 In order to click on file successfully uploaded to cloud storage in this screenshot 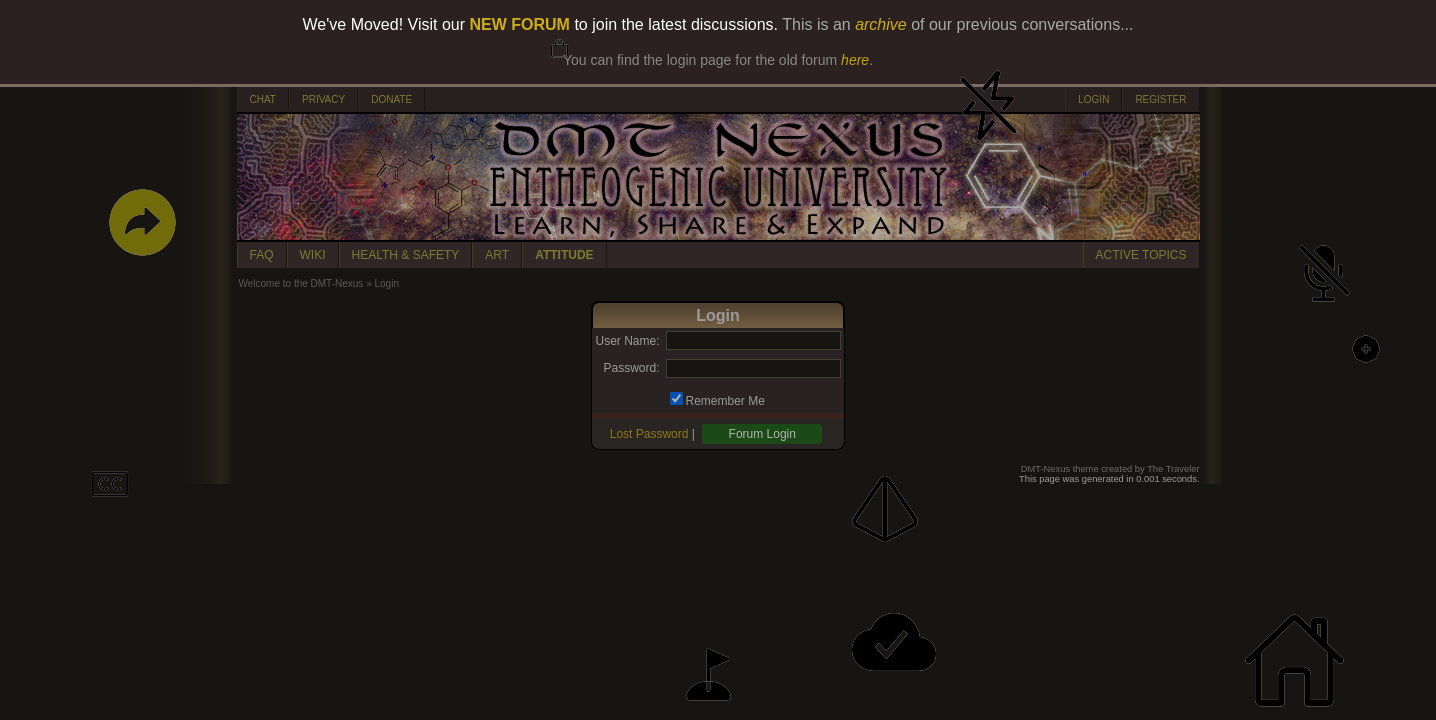, I will do `click(894, 642)`.